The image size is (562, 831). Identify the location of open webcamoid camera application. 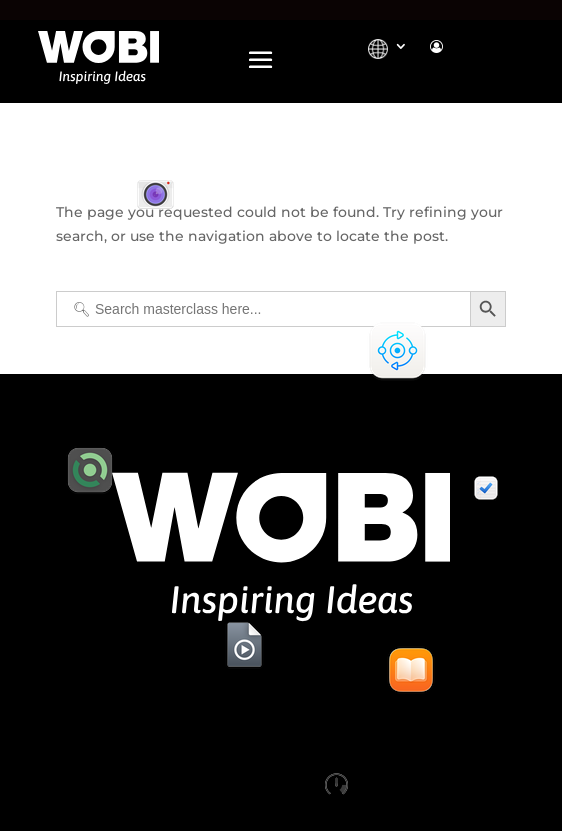
(155, 194).